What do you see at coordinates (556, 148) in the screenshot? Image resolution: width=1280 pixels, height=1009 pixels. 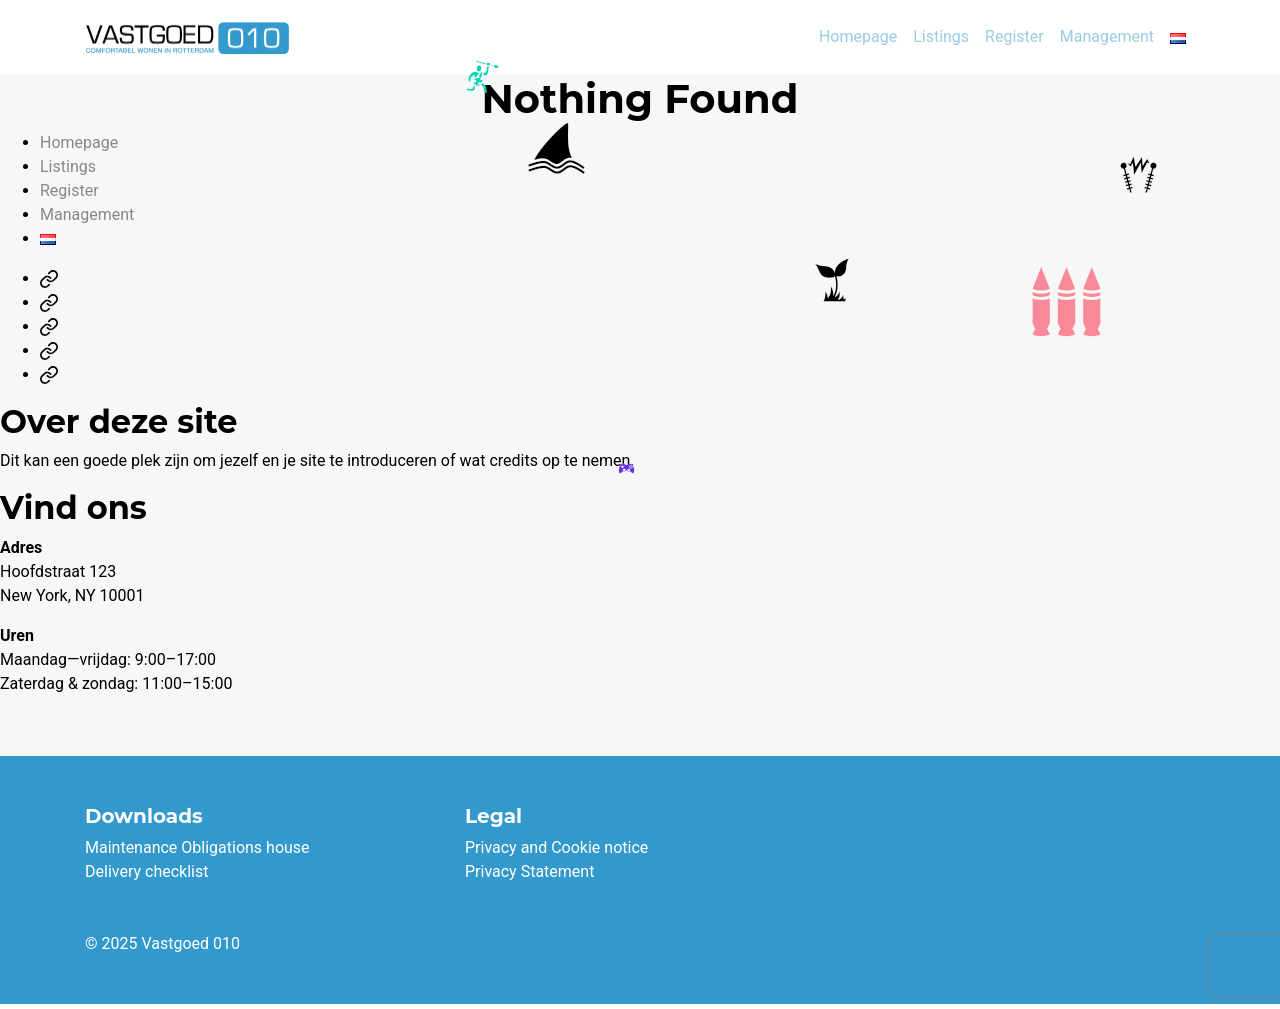 I see `indicates shark or dangerous water warning` at bounding box center [556, 148].